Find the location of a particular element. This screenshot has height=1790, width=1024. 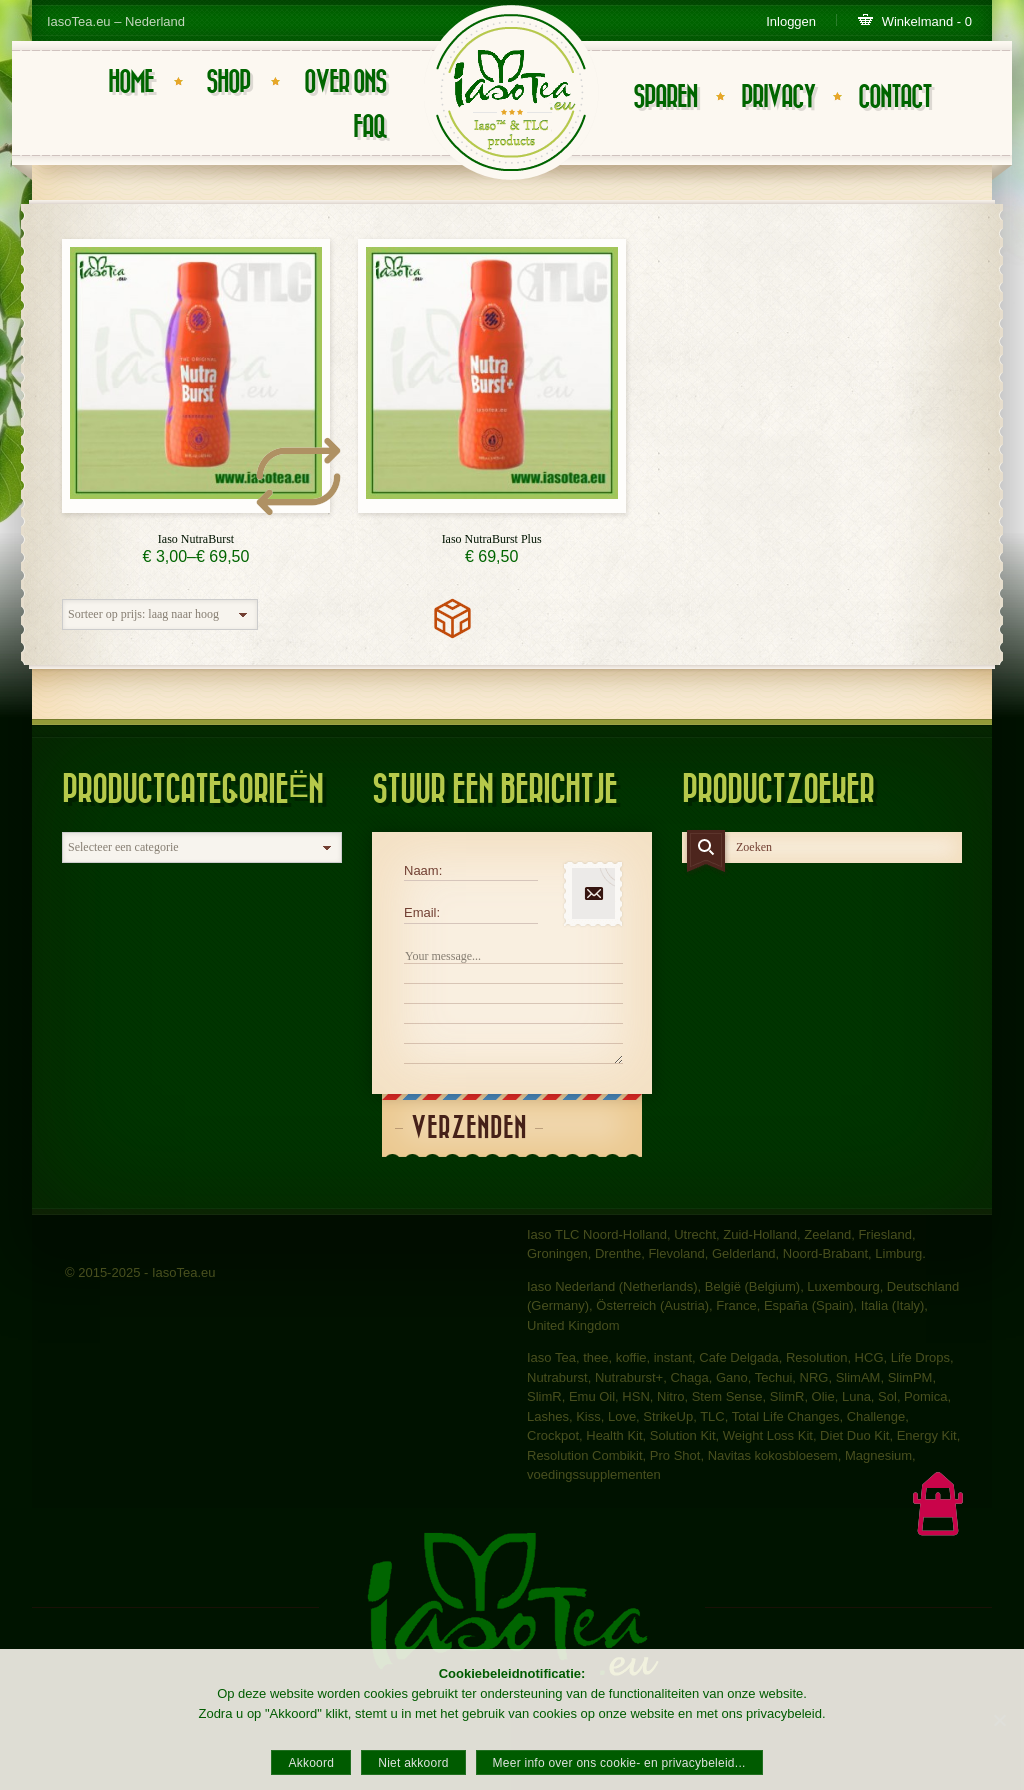

access website accessibility or guidance features is located at coordinates (938, 1506).